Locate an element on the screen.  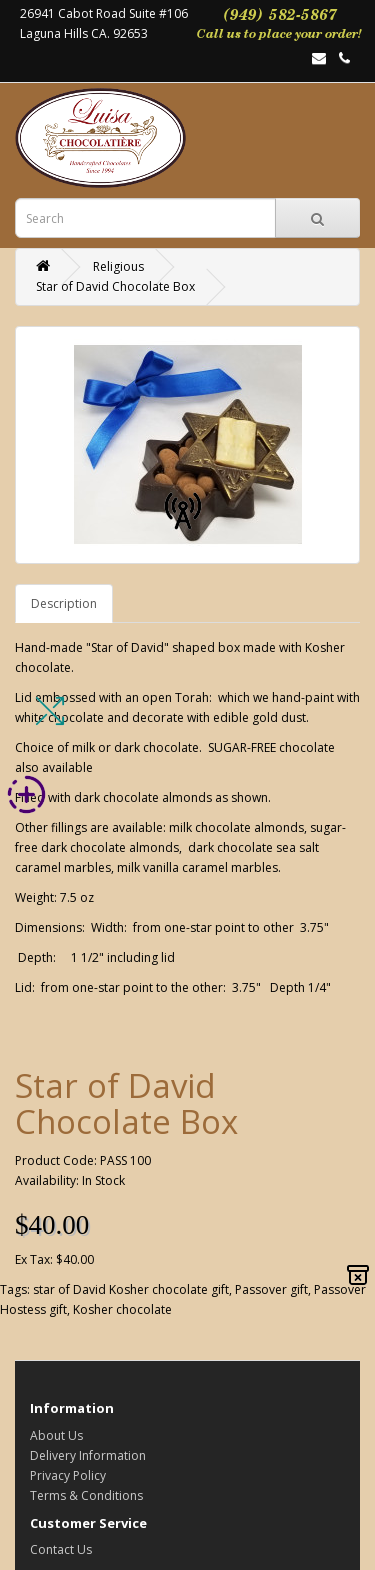
add new item with loading or processing state is located at coordinates (26, 794).